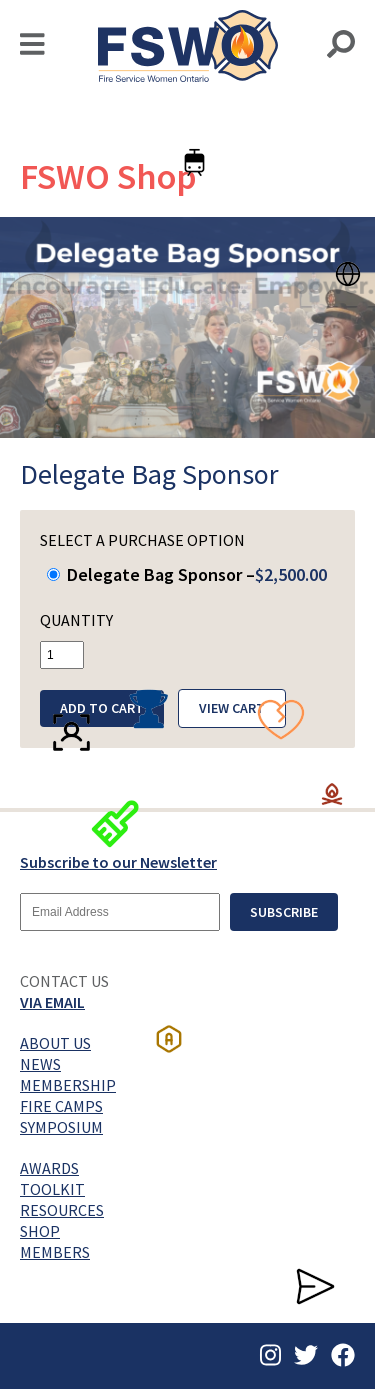 The height and width of the screenshot is (1389, 375). I want to click on focus on or select a user profile, so click(71, 732).